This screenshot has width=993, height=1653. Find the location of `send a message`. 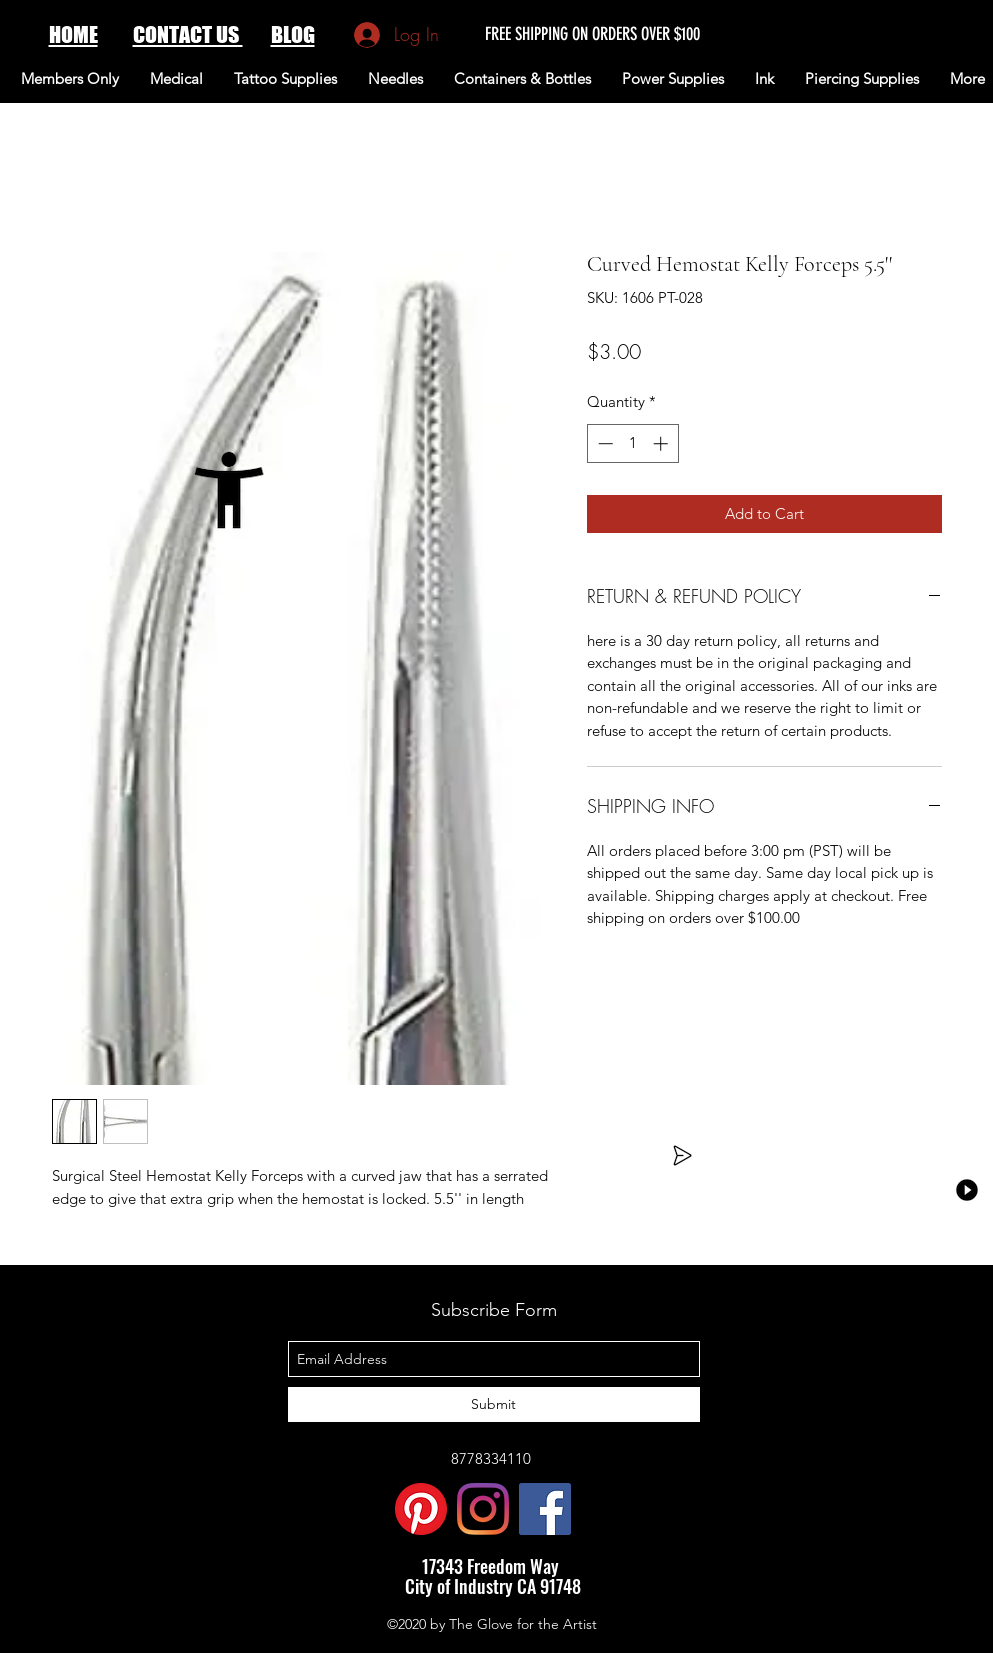

send a message is located at coordinates (681, 1155).